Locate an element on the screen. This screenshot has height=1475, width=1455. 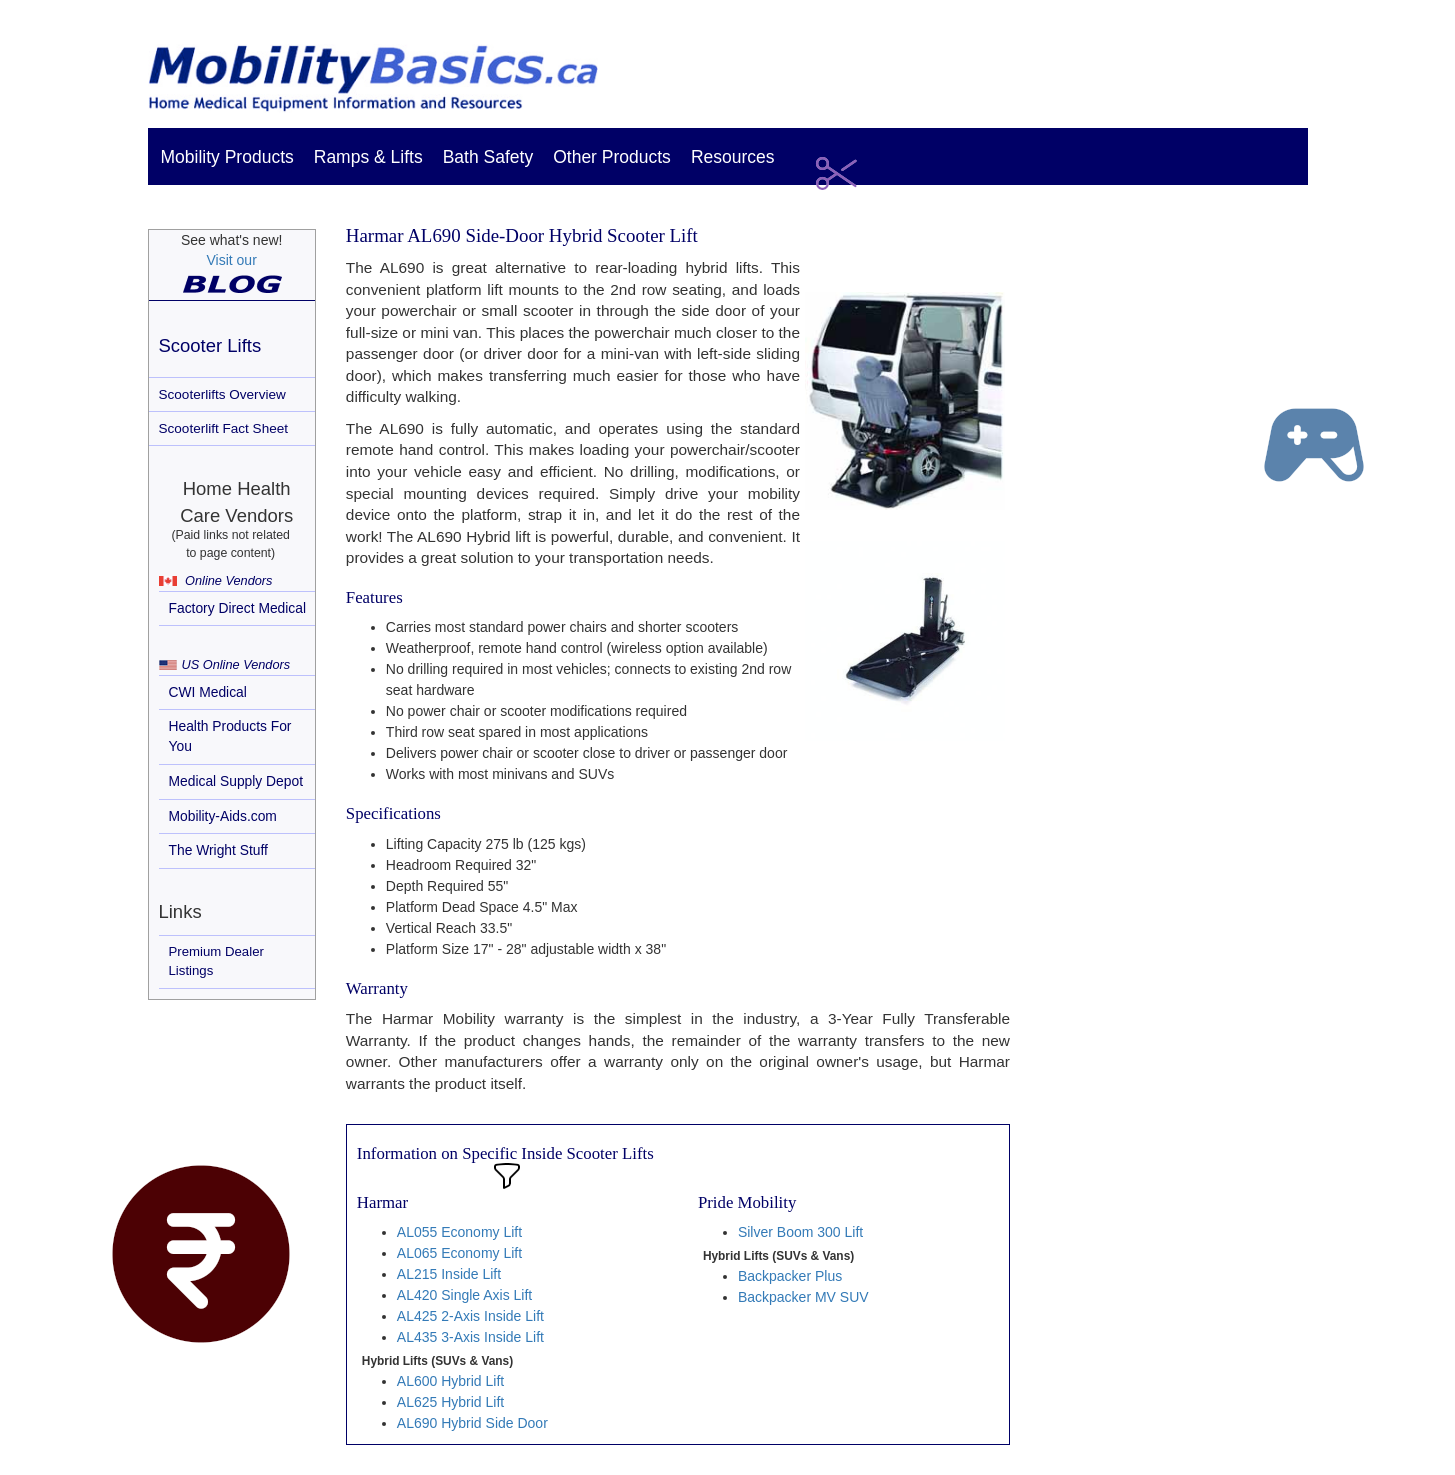
open games or gaming section is located at coordinates (1314, 445).